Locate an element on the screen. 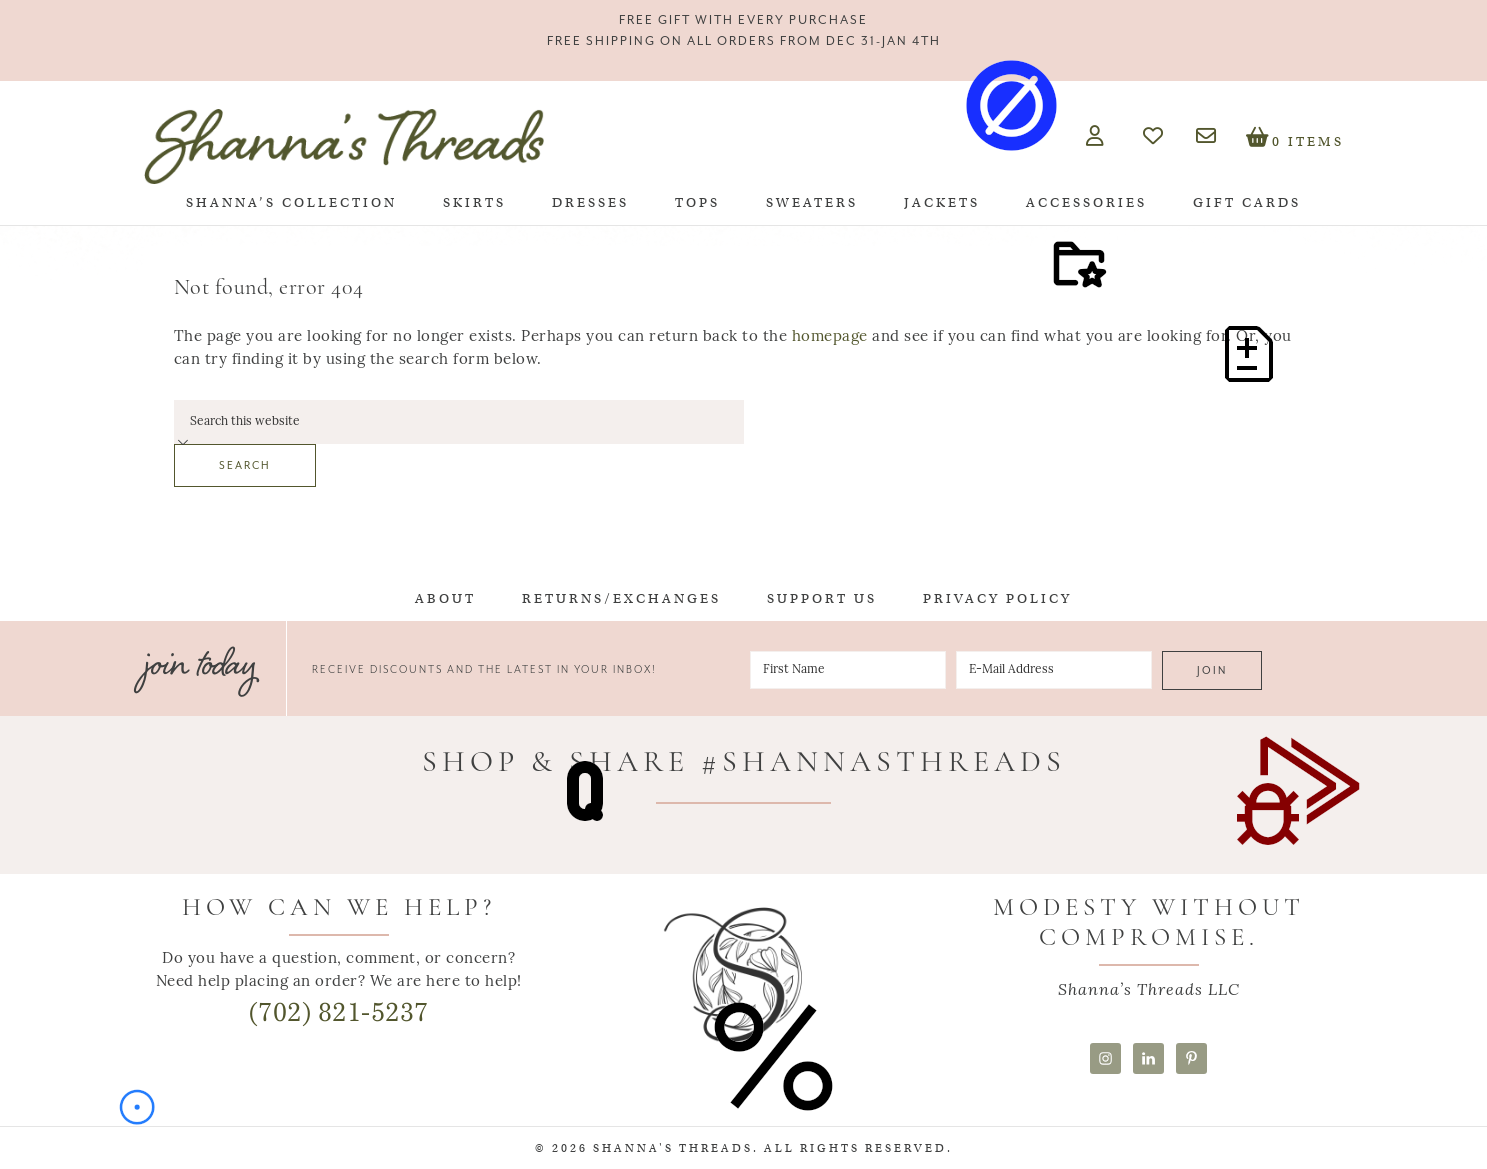 The image size is (1487, 1169). access your favorite or starred folders is located at coordinates (1079, 264).